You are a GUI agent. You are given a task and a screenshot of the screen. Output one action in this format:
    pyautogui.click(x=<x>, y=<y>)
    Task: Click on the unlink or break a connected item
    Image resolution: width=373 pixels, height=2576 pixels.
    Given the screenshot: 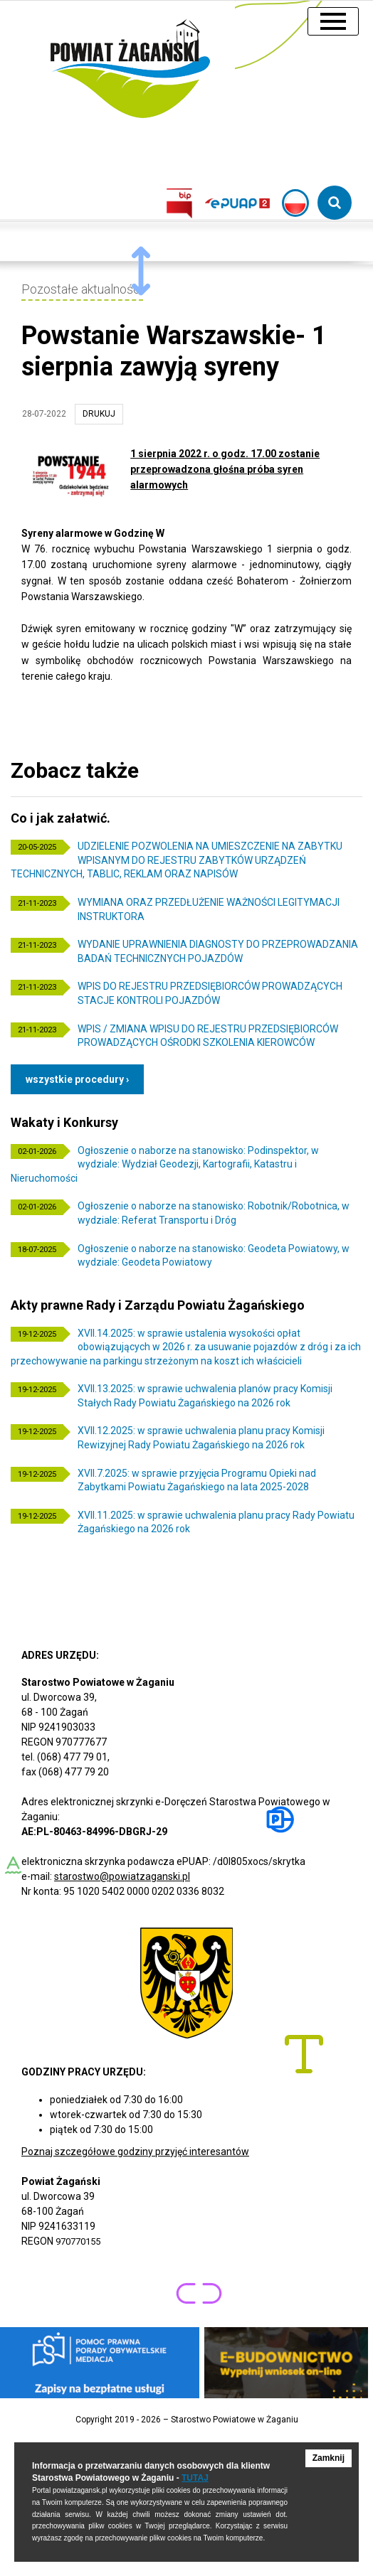 What is the action you would take?
    pyautogui.click(x=199, y=2293)
    